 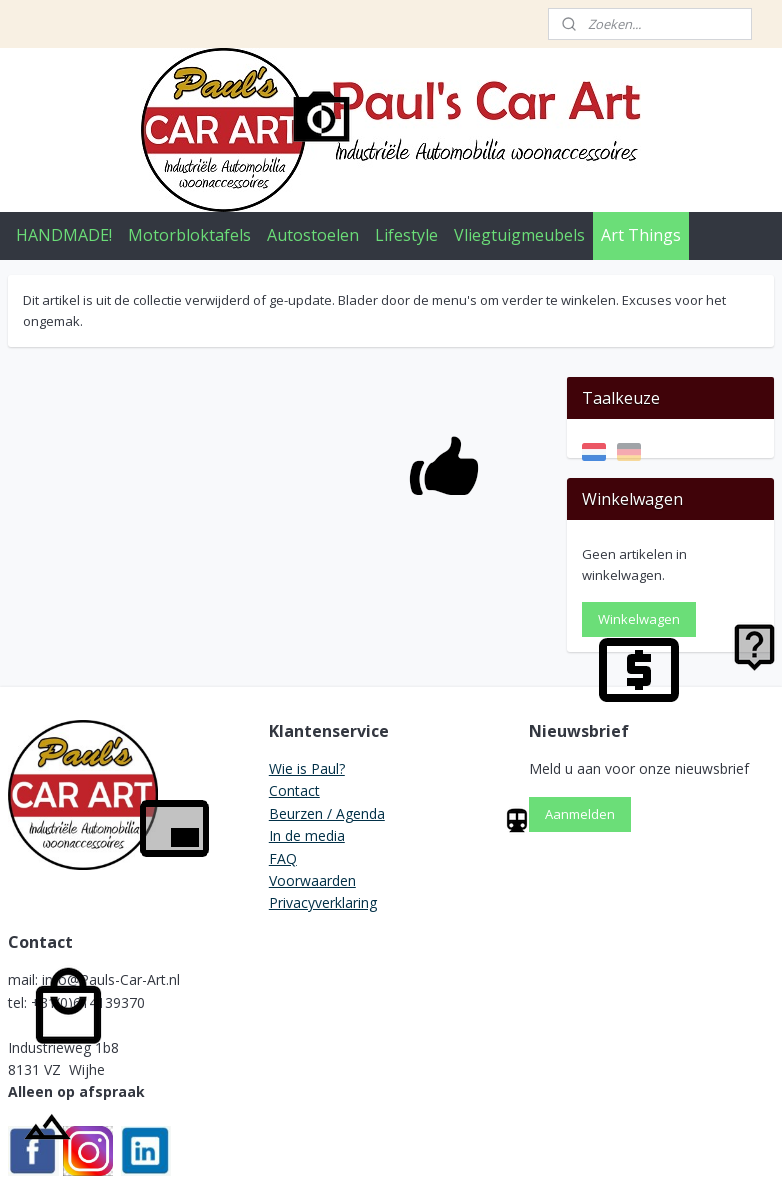 What do you see at coordinates (174, 828) in the screenshot?
I see `add branding or watermark to content` at bounding box center [174, 828].